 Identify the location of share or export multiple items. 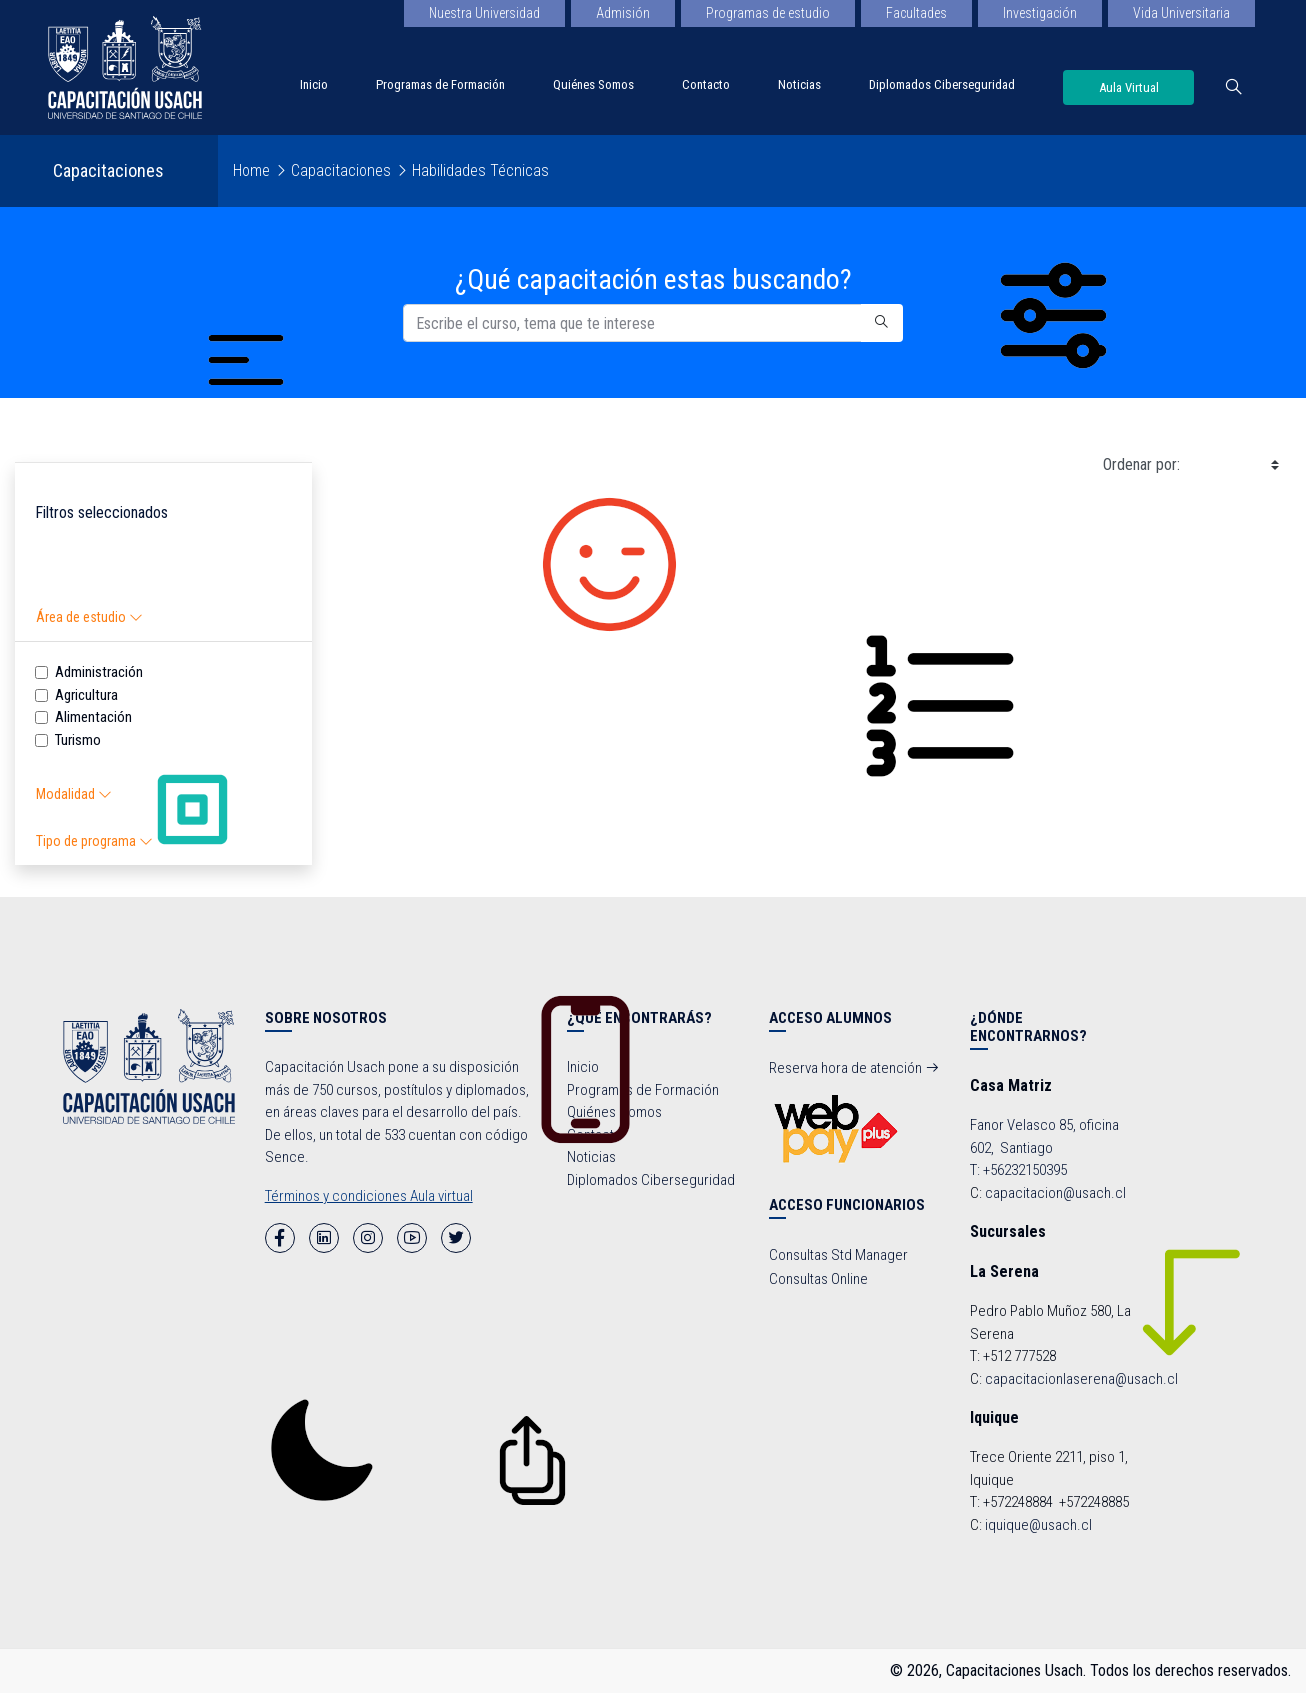
(532, 1460).